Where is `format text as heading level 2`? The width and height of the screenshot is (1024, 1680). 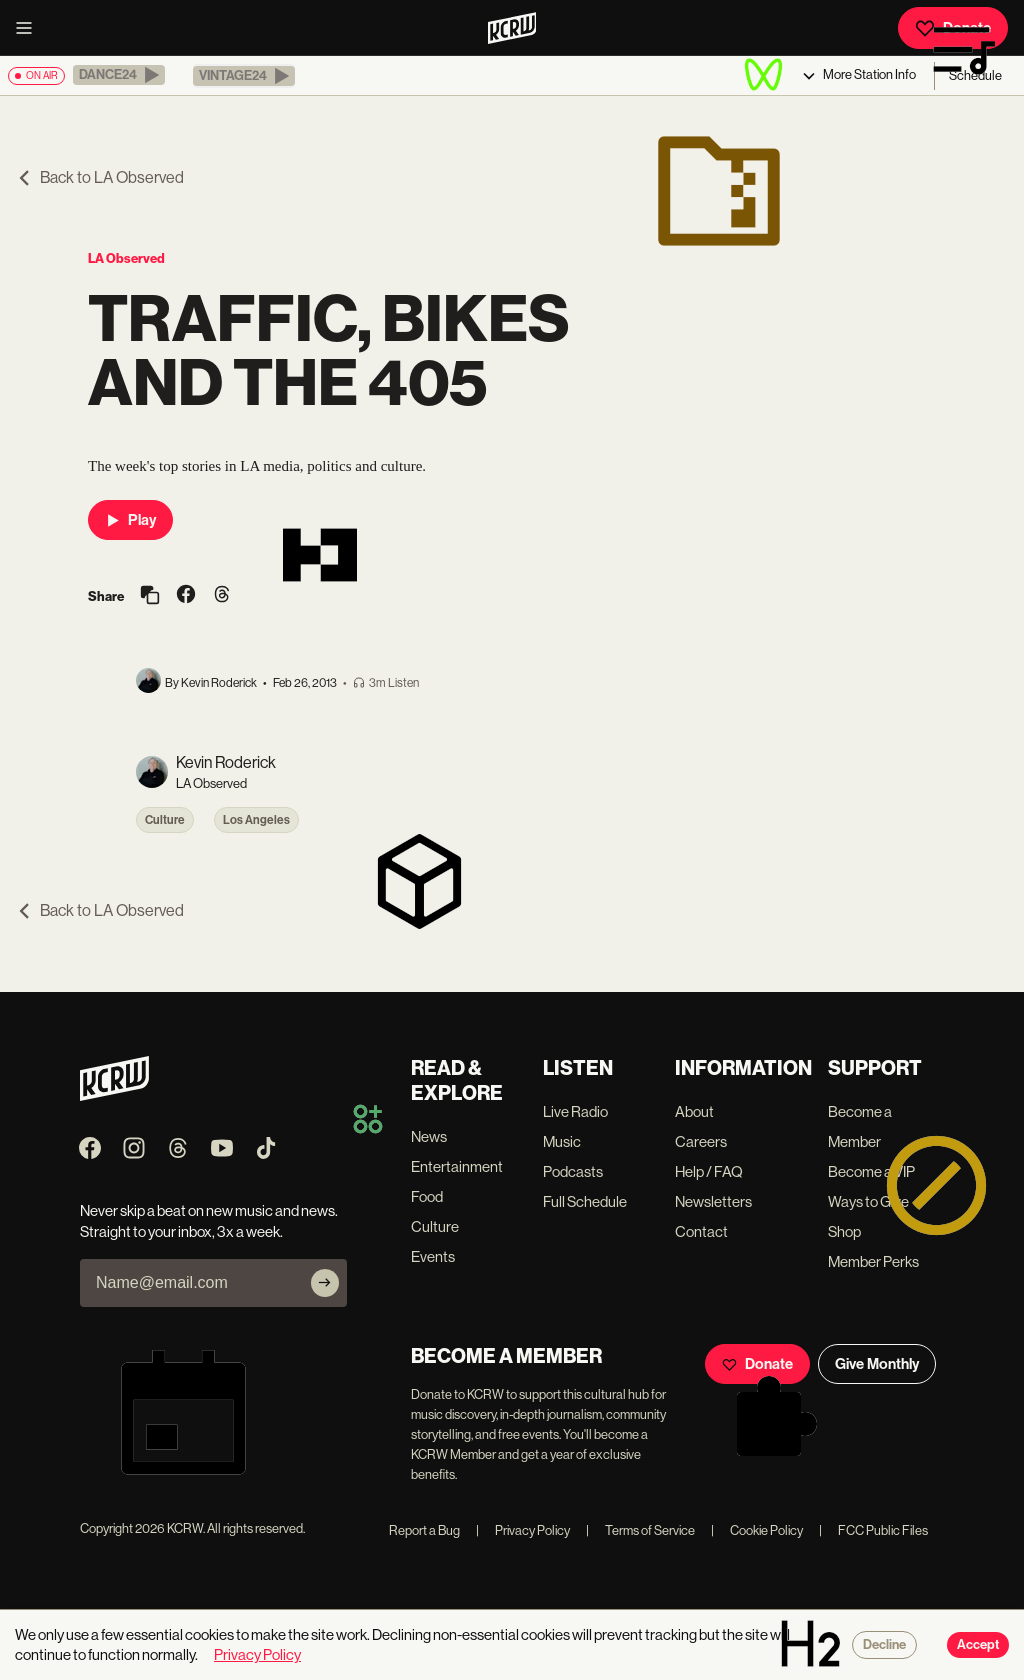 format text as heading level 2 is located at coordinates (810, 1643).